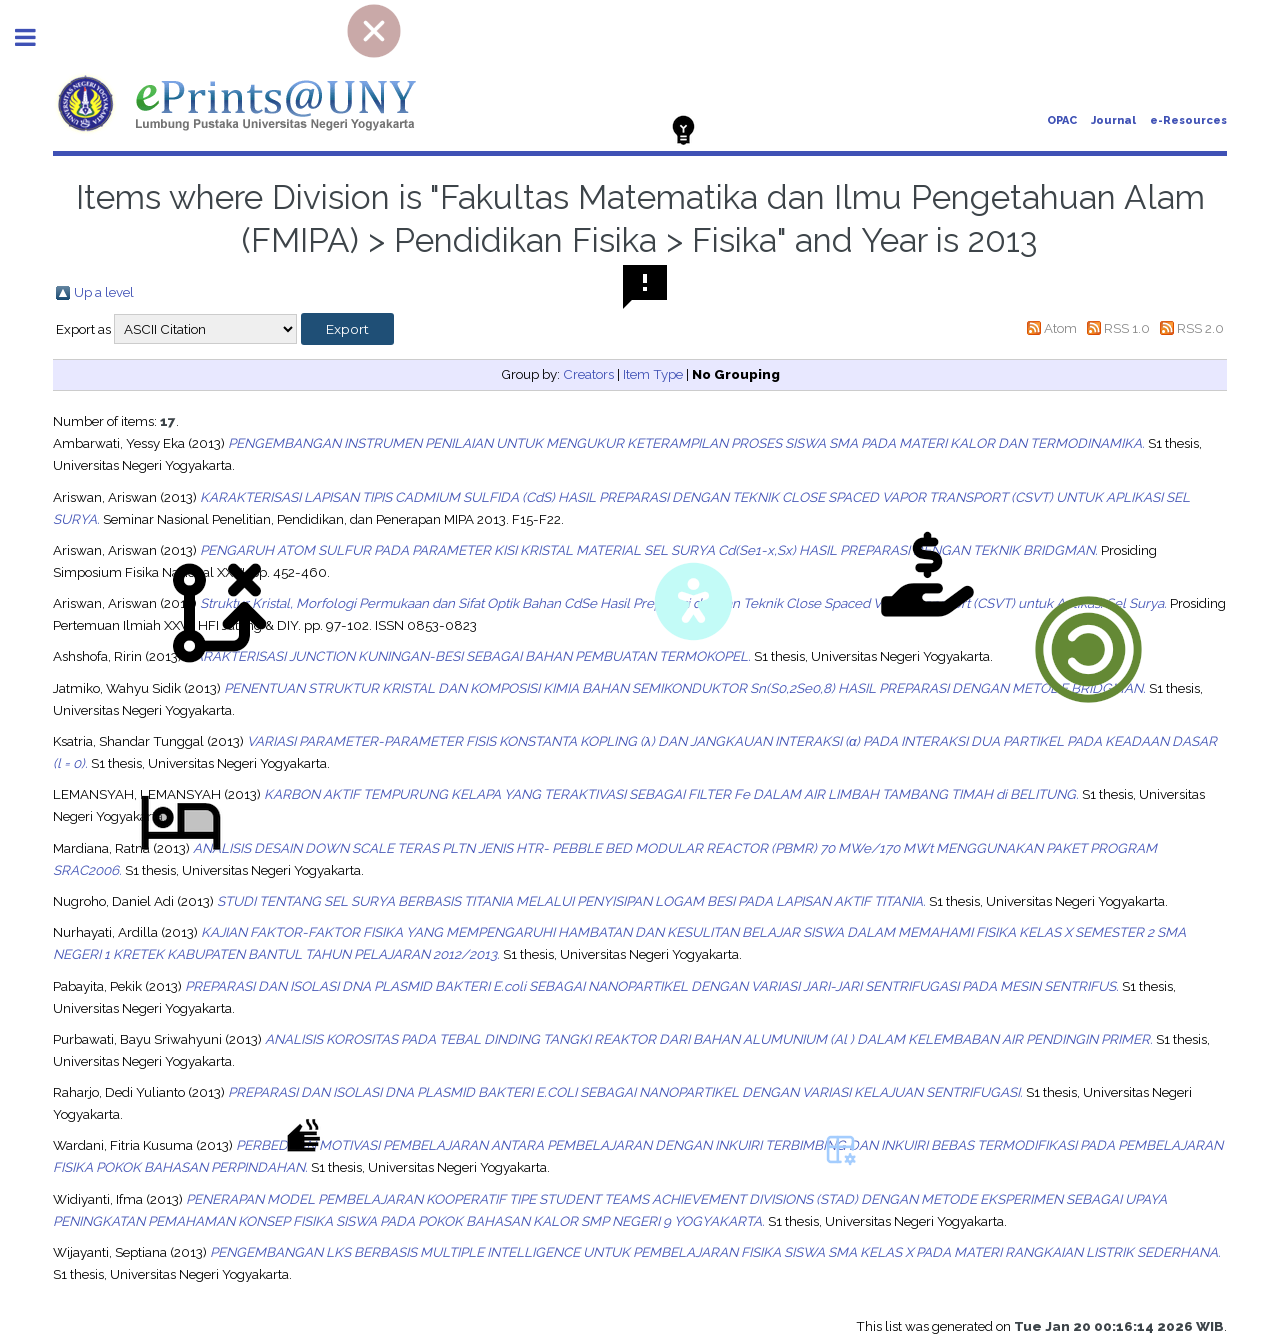 The image size is (1280, 1339). What do you see at coordinates (693, 601) in the screenshot?
I see `indicates accessibility features are available` at bounding box center [693, 601].